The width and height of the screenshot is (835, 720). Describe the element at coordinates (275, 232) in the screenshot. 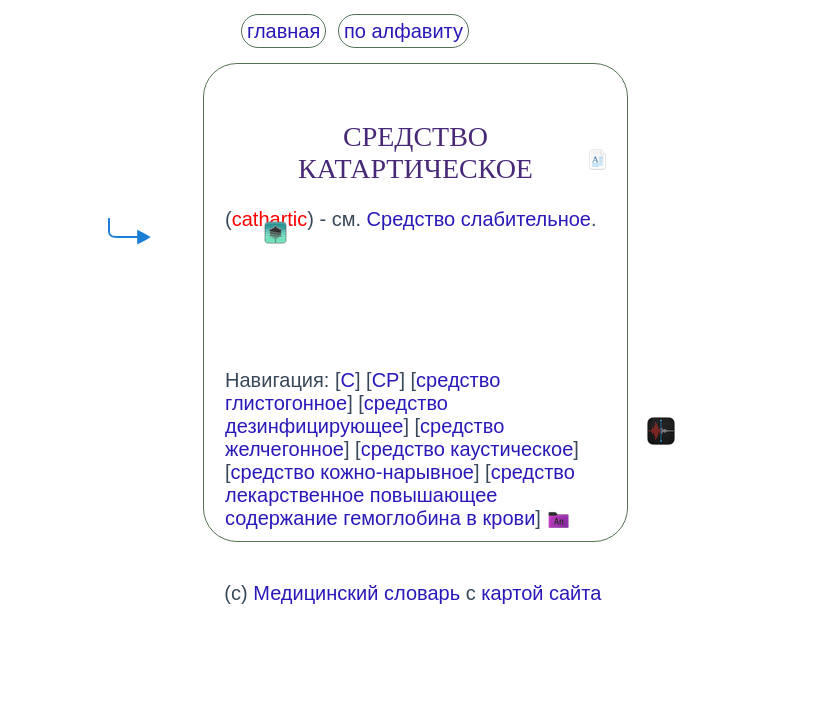

I see `launch the GNOME Mines puzzle game` at that location.